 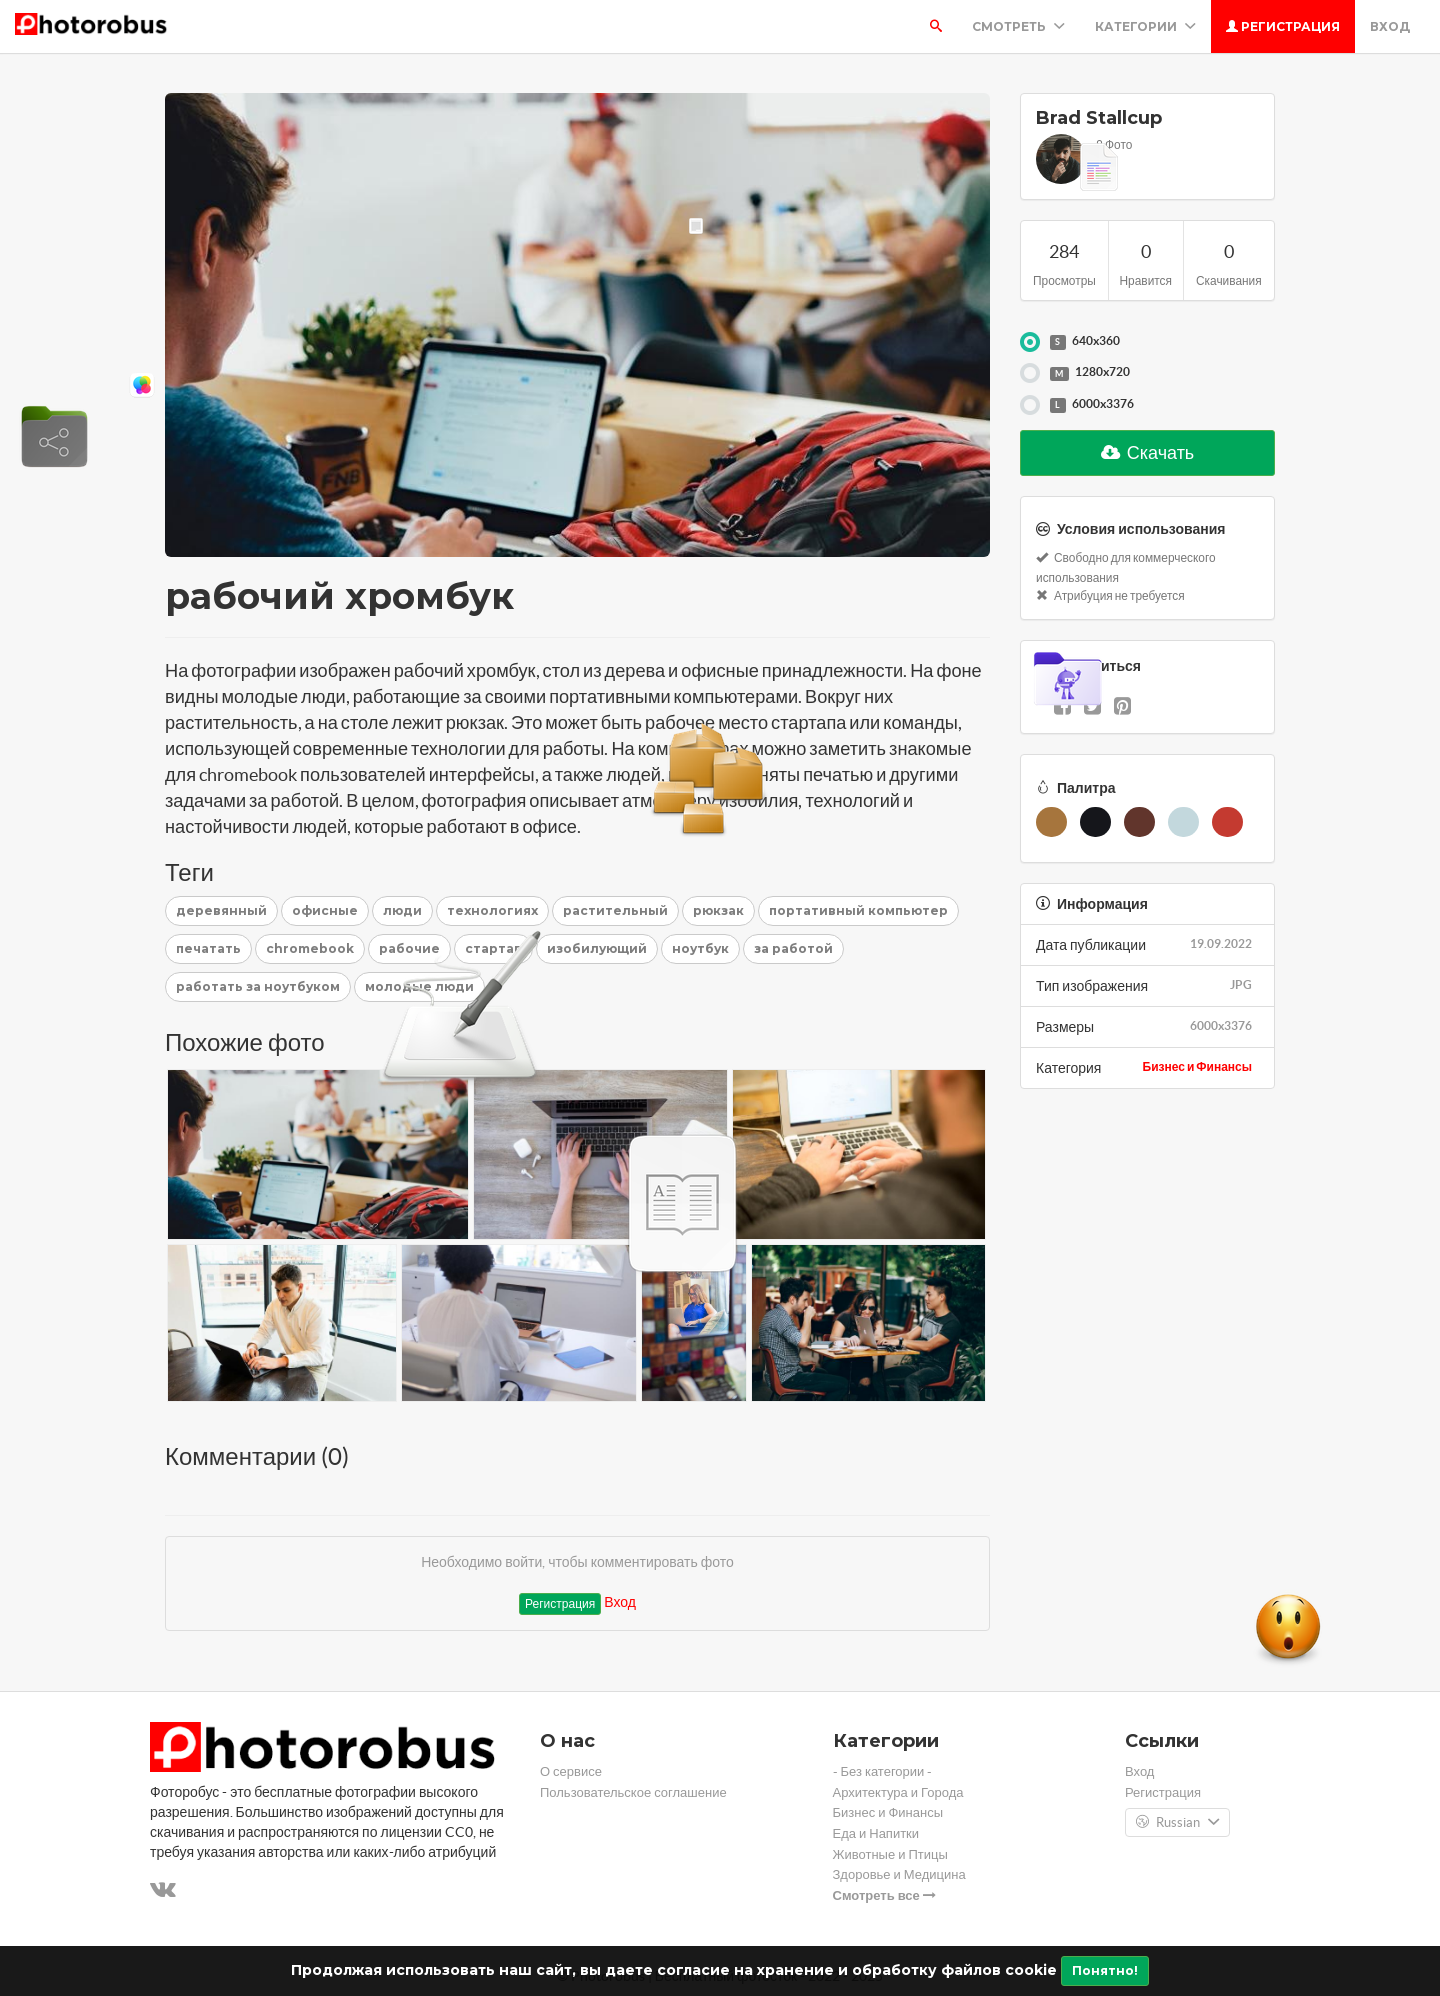 I want to click on connect a drawing tablet or stylus input device, so click(x=463, y=1010).